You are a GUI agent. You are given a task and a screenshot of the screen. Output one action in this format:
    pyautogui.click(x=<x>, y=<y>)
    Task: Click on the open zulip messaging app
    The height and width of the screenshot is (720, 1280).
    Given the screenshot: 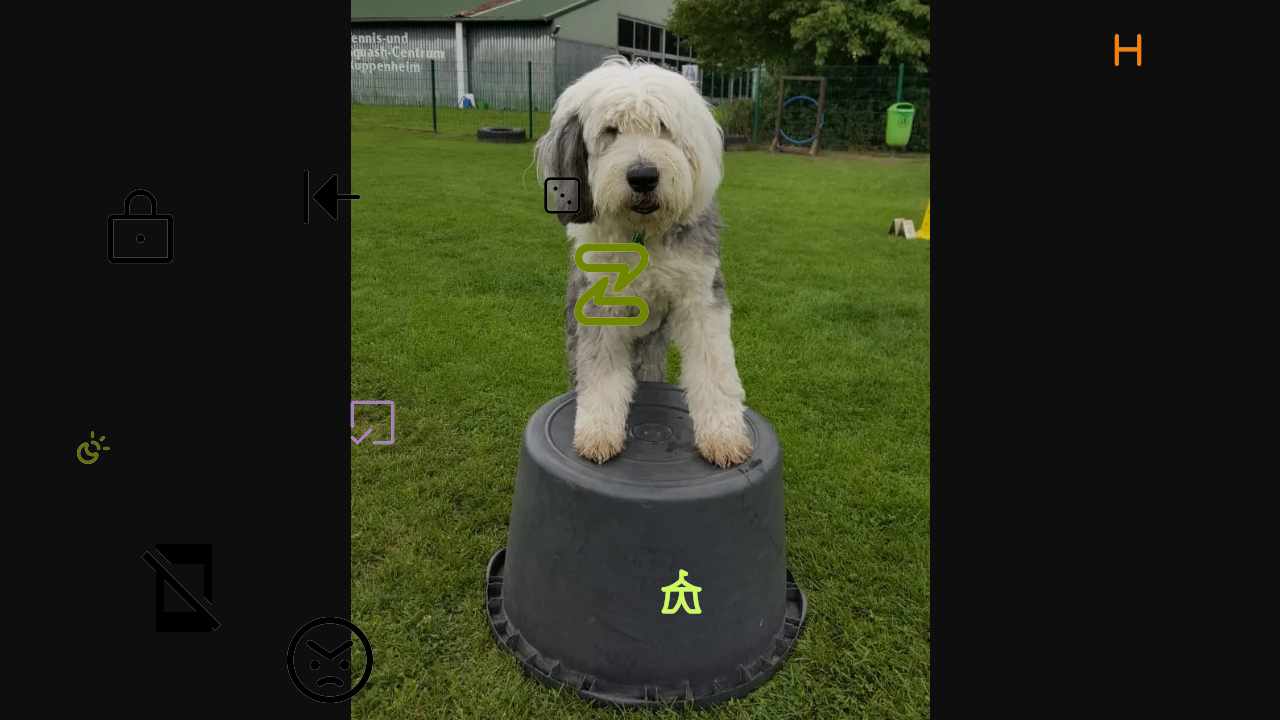 What is the action you would take?
    pyautogui.click(x=611, y=284)
    